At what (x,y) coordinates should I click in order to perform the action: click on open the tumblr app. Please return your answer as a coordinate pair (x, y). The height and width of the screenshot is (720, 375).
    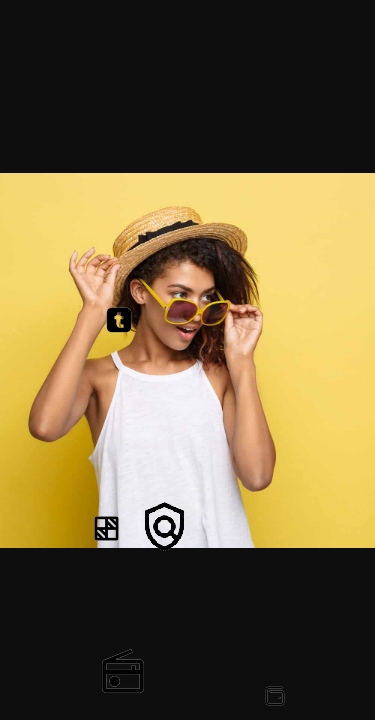
    Looking at the image, I should click on (119, 320).